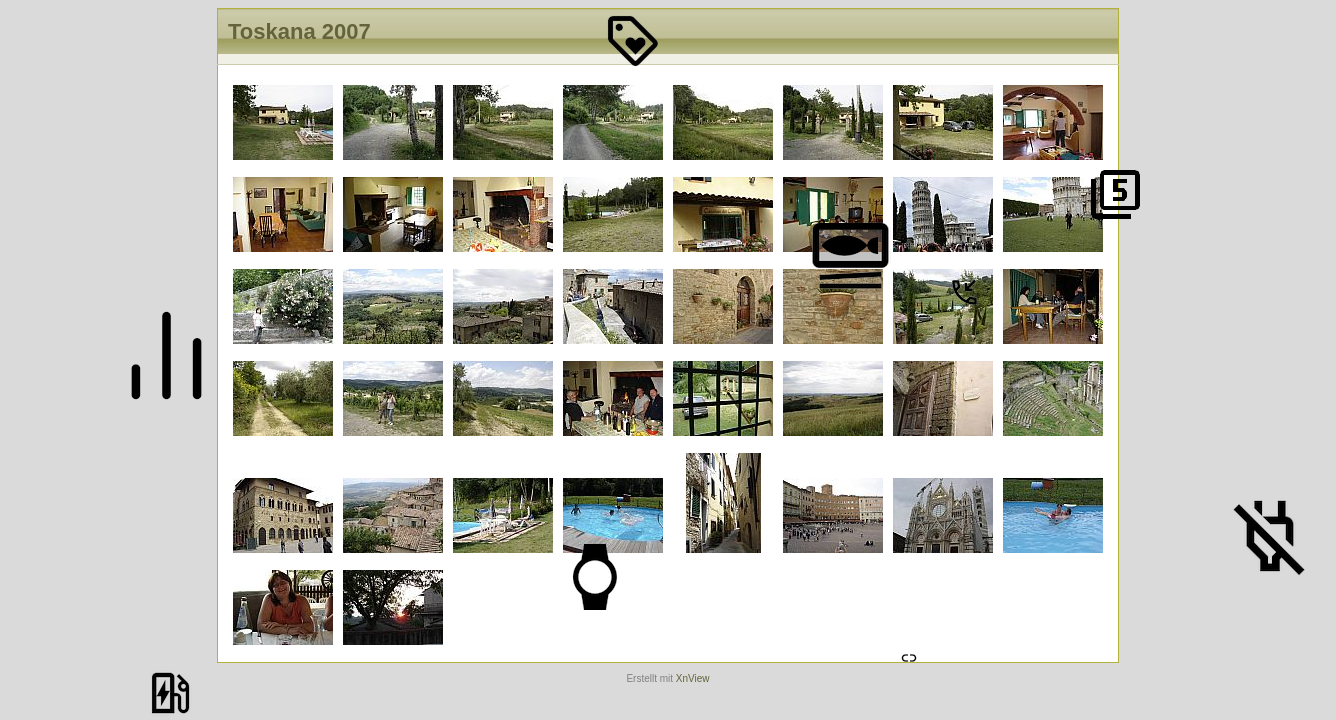 This screenshot has height=720, width=1336. What do you see at coordinates (1115, 194) in the screenshot?
I see `filter or view the fifth item in a series` at bounding box center [1115, 194].